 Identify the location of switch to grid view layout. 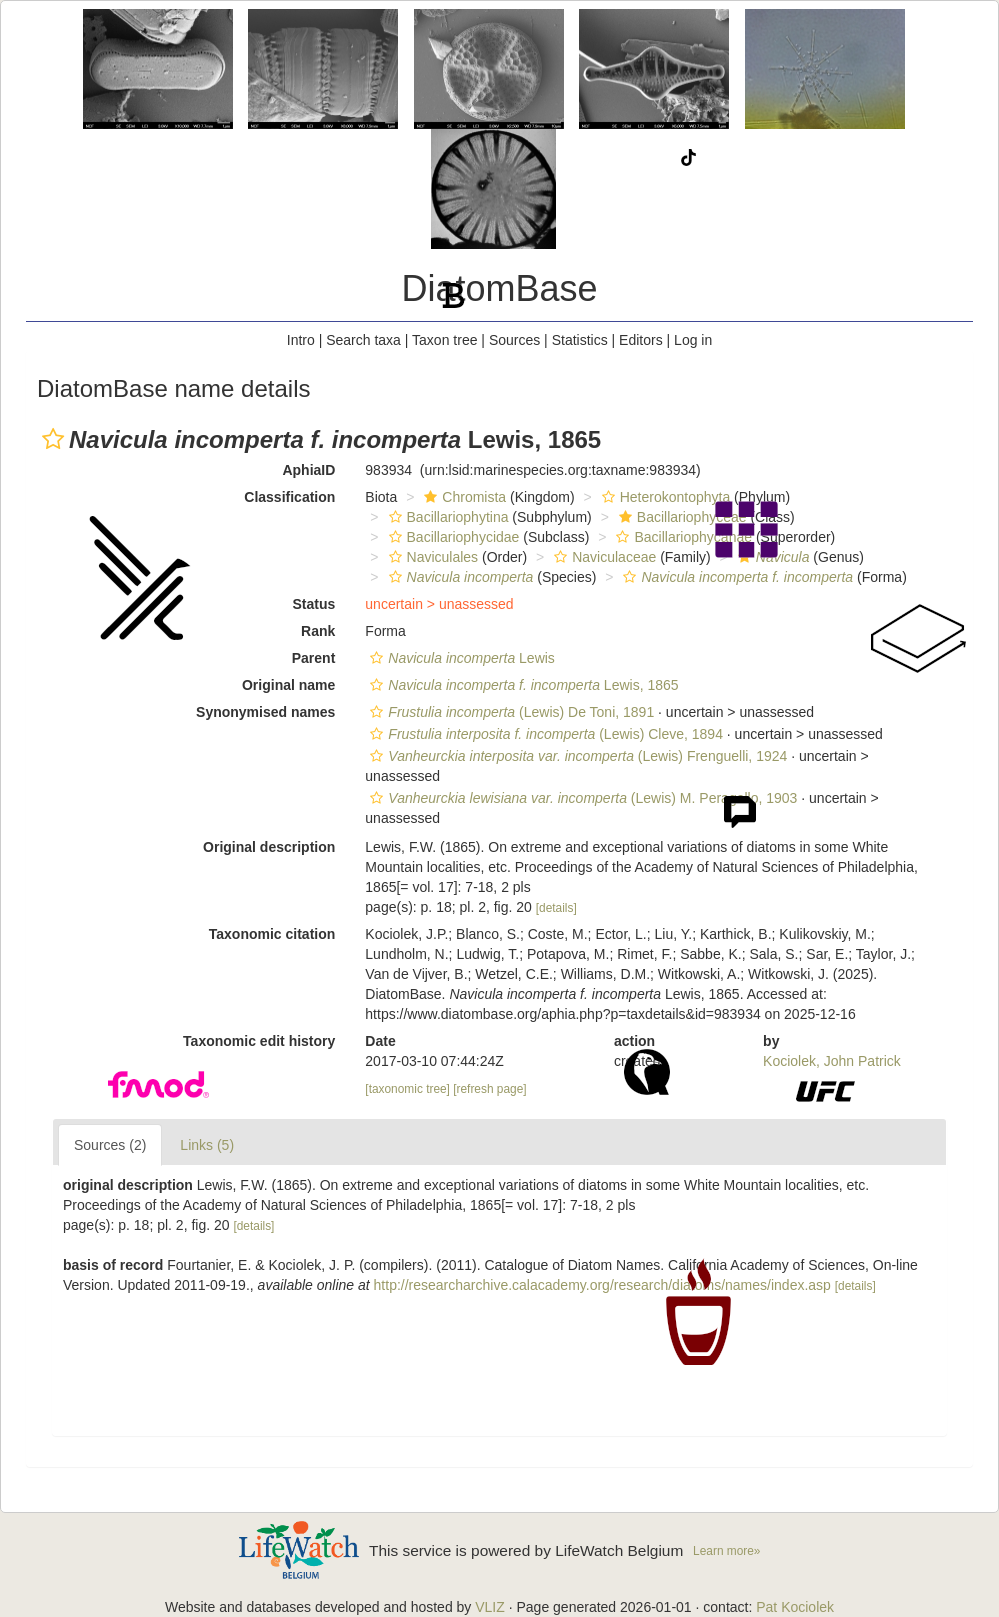
(746, 529).